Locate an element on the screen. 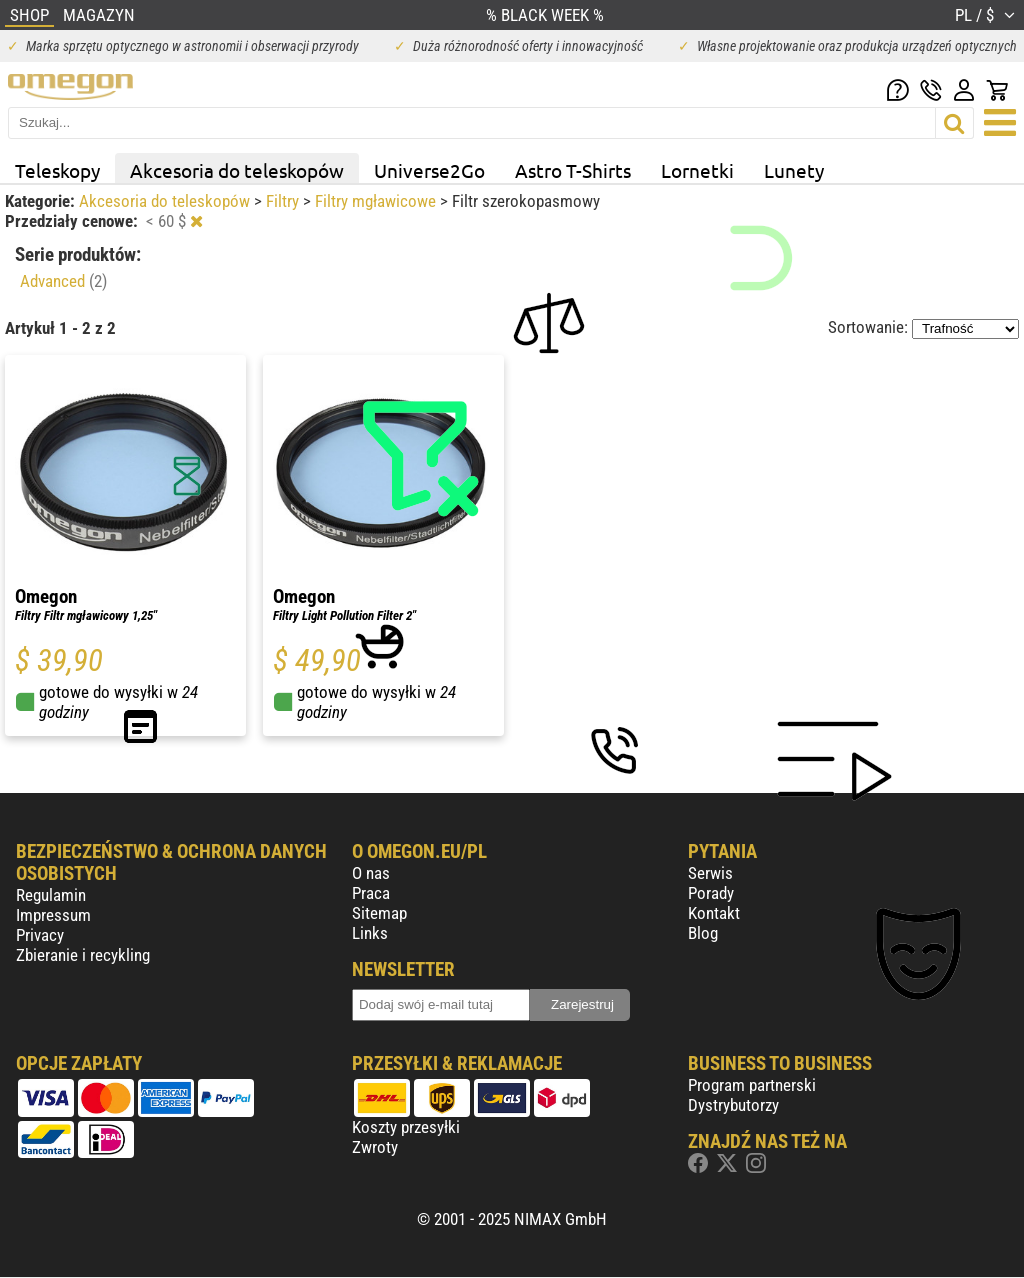 The image size is (1024, 1278). compare items or options is located at coordinates (549, 323).